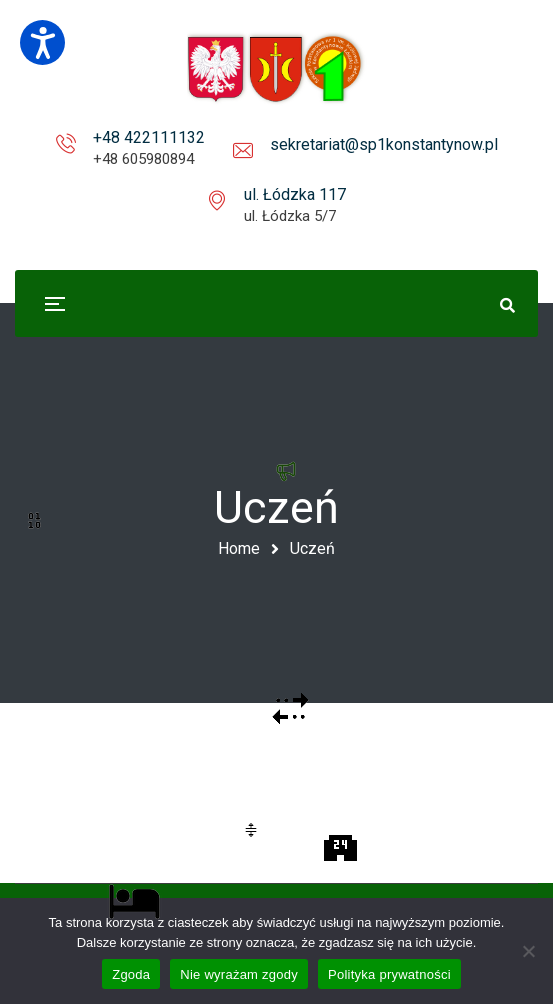 This screenshot has width=553, height=1004. What do you see at coordinates (340, 848) in the screenshot?
I see `find nearby convenience stores` at bounding box center [340, 848].